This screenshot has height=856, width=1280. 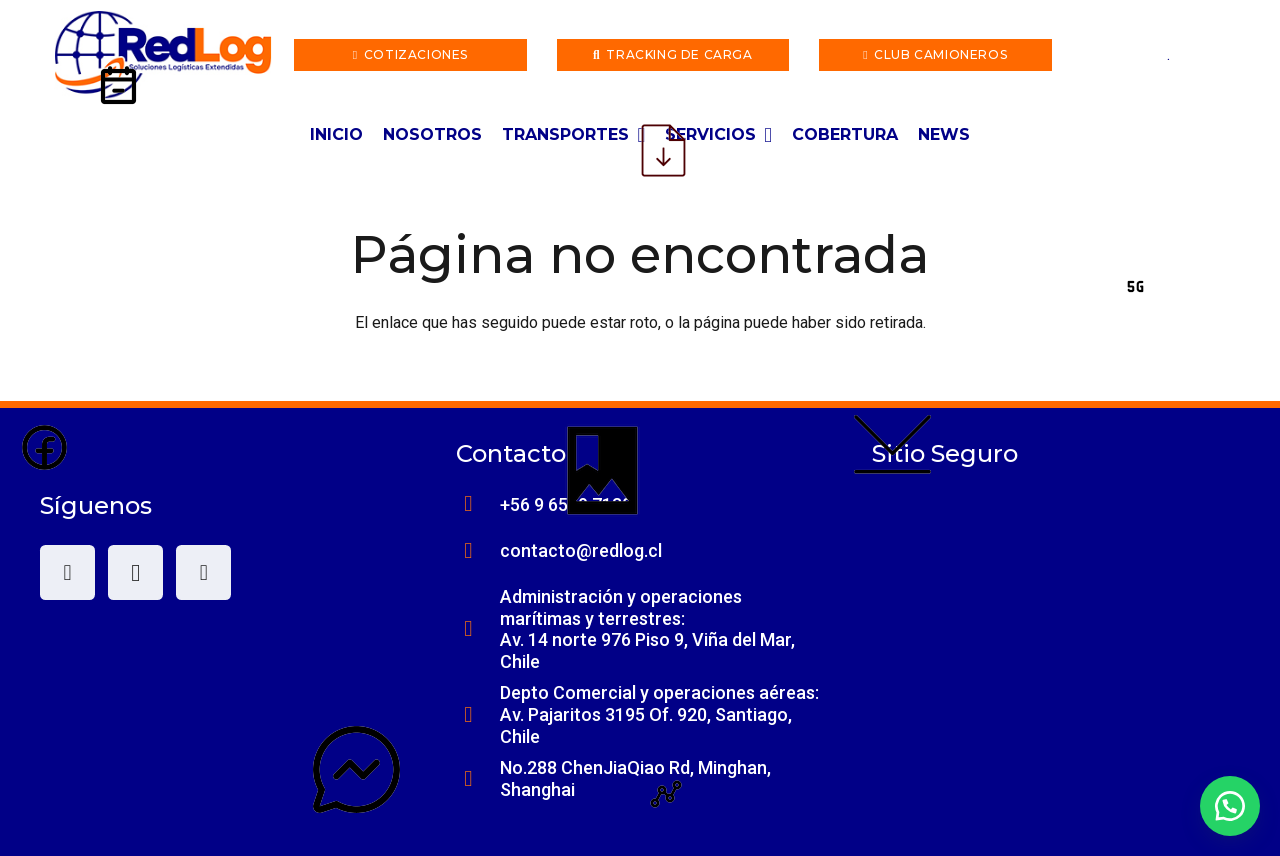 What do you see at coordinates (663, 150) in the screenshot?
I see `download a file` at bounding box center [663, 150].